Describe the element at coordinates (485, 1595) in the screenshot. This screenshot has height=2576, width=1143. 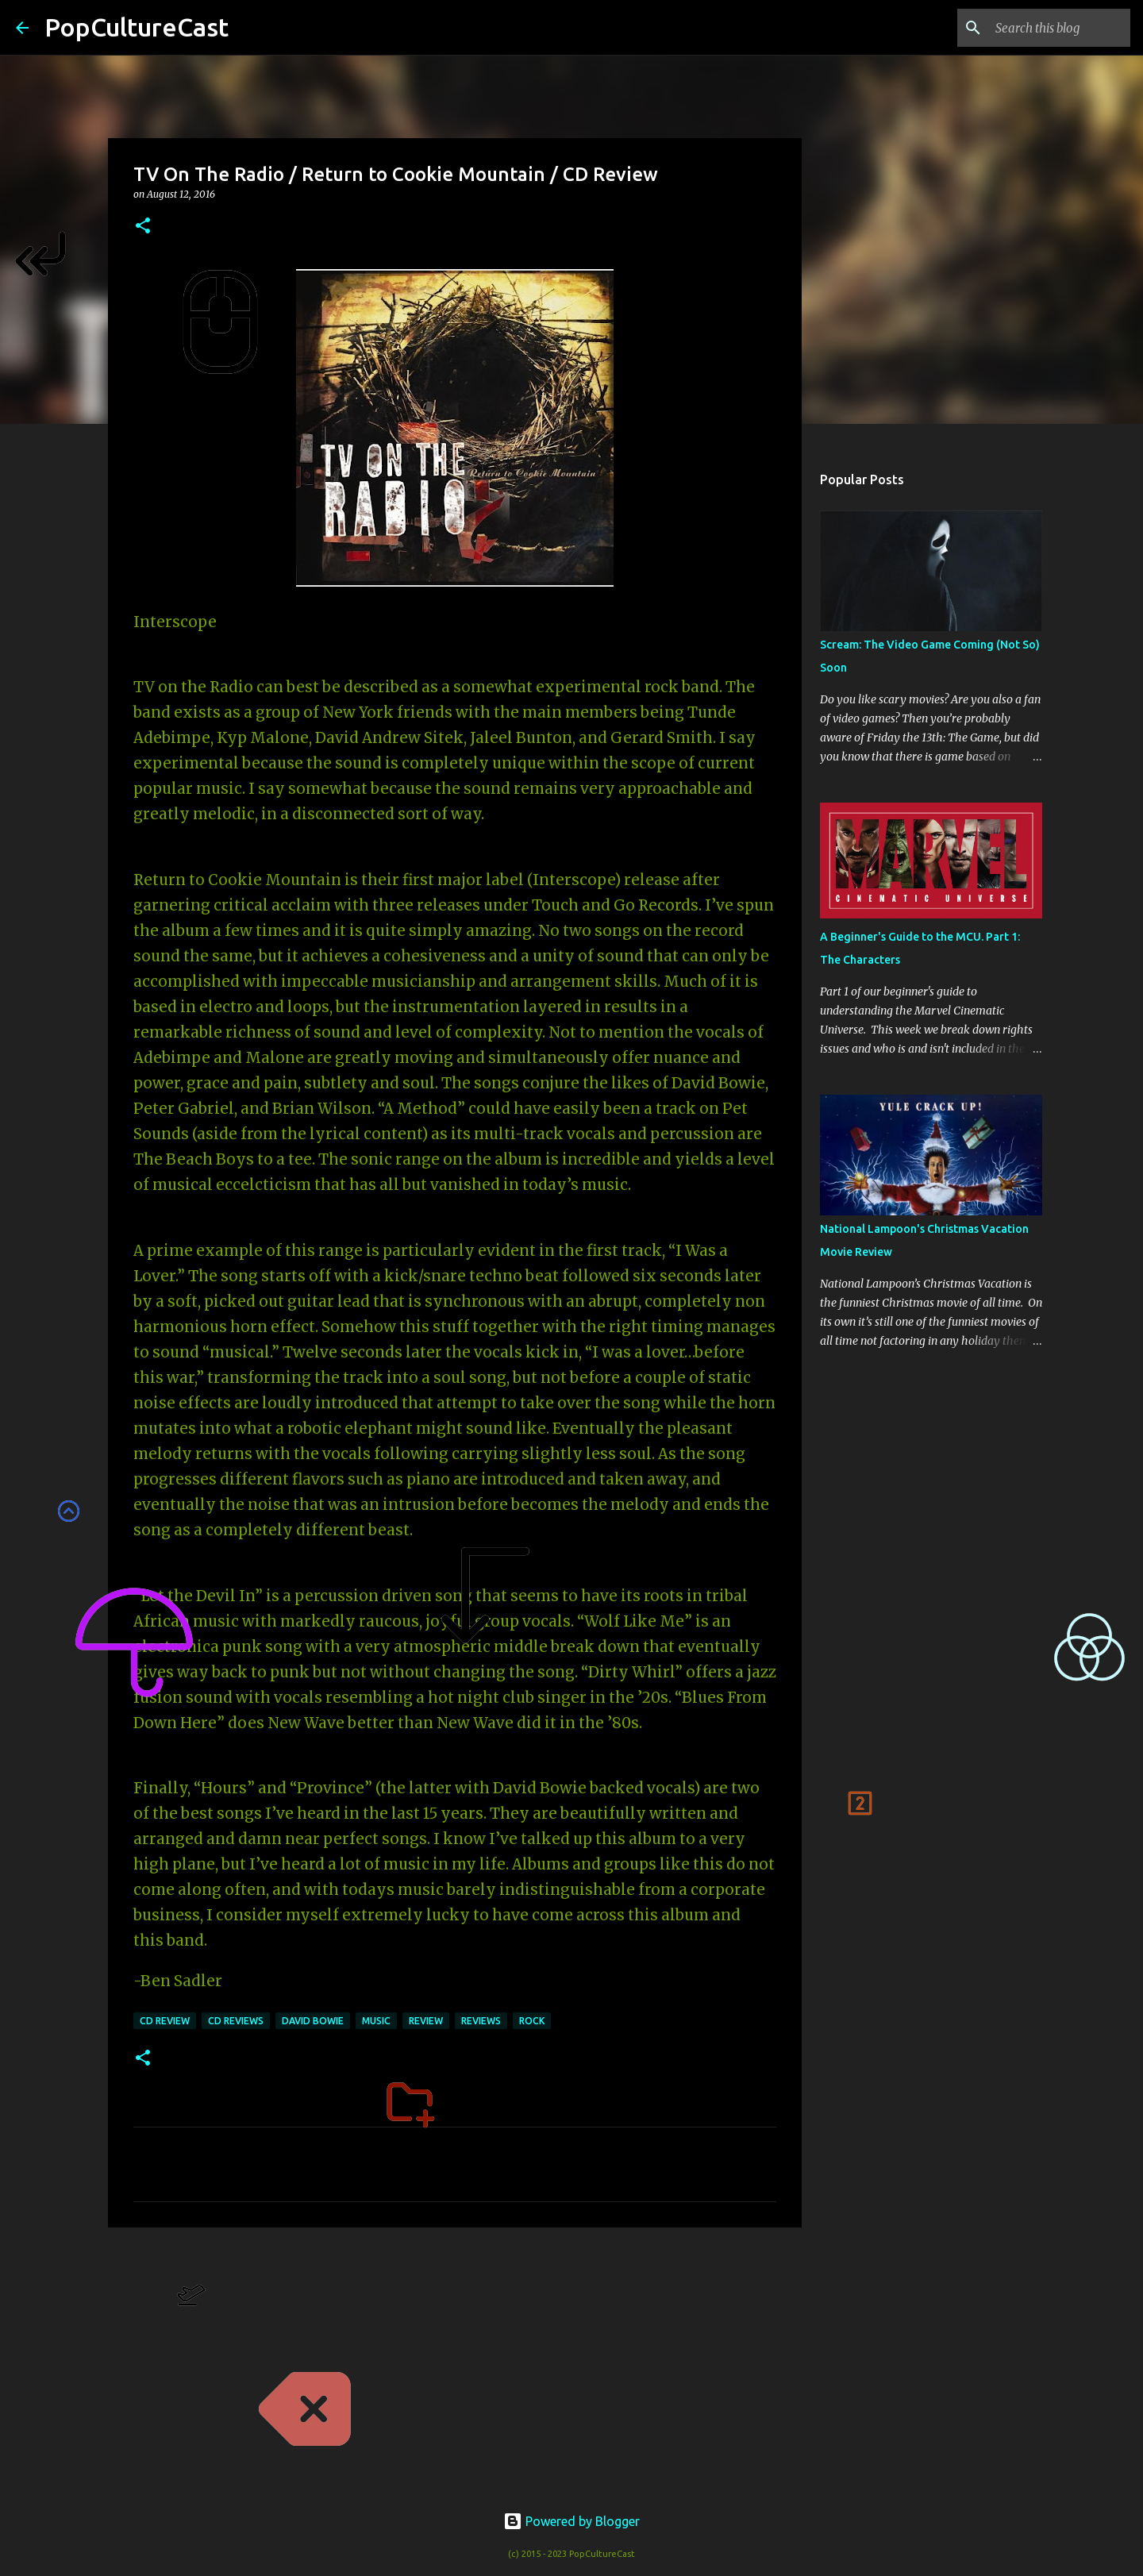
I see `go back and down in navigation` at that location.